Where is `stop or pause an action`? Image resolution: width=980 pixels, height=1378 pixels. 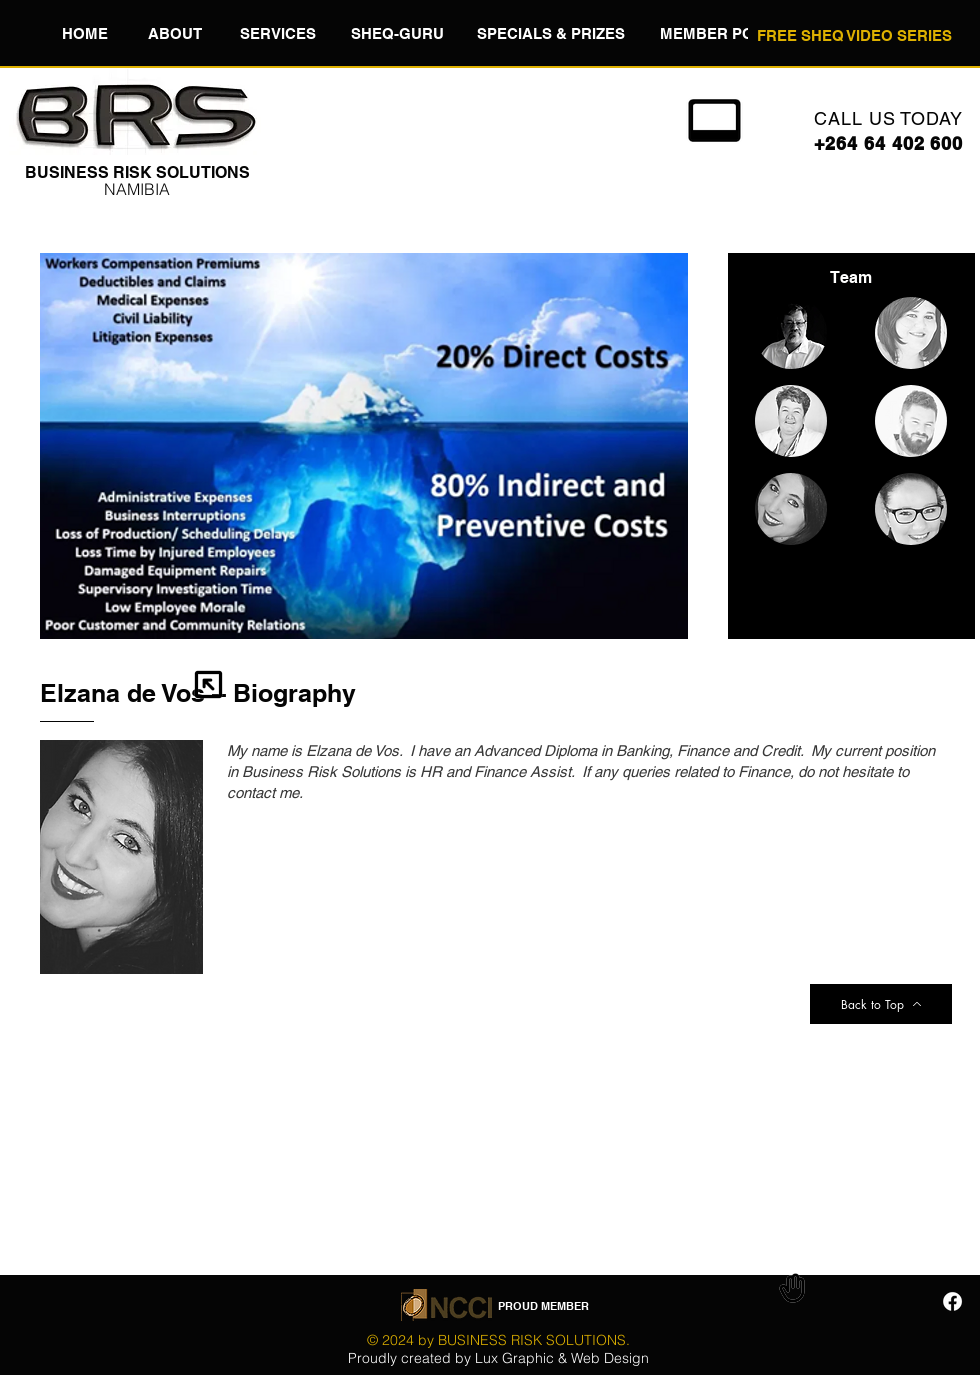
stop or pause an action is located at coordinates (793, 1288).